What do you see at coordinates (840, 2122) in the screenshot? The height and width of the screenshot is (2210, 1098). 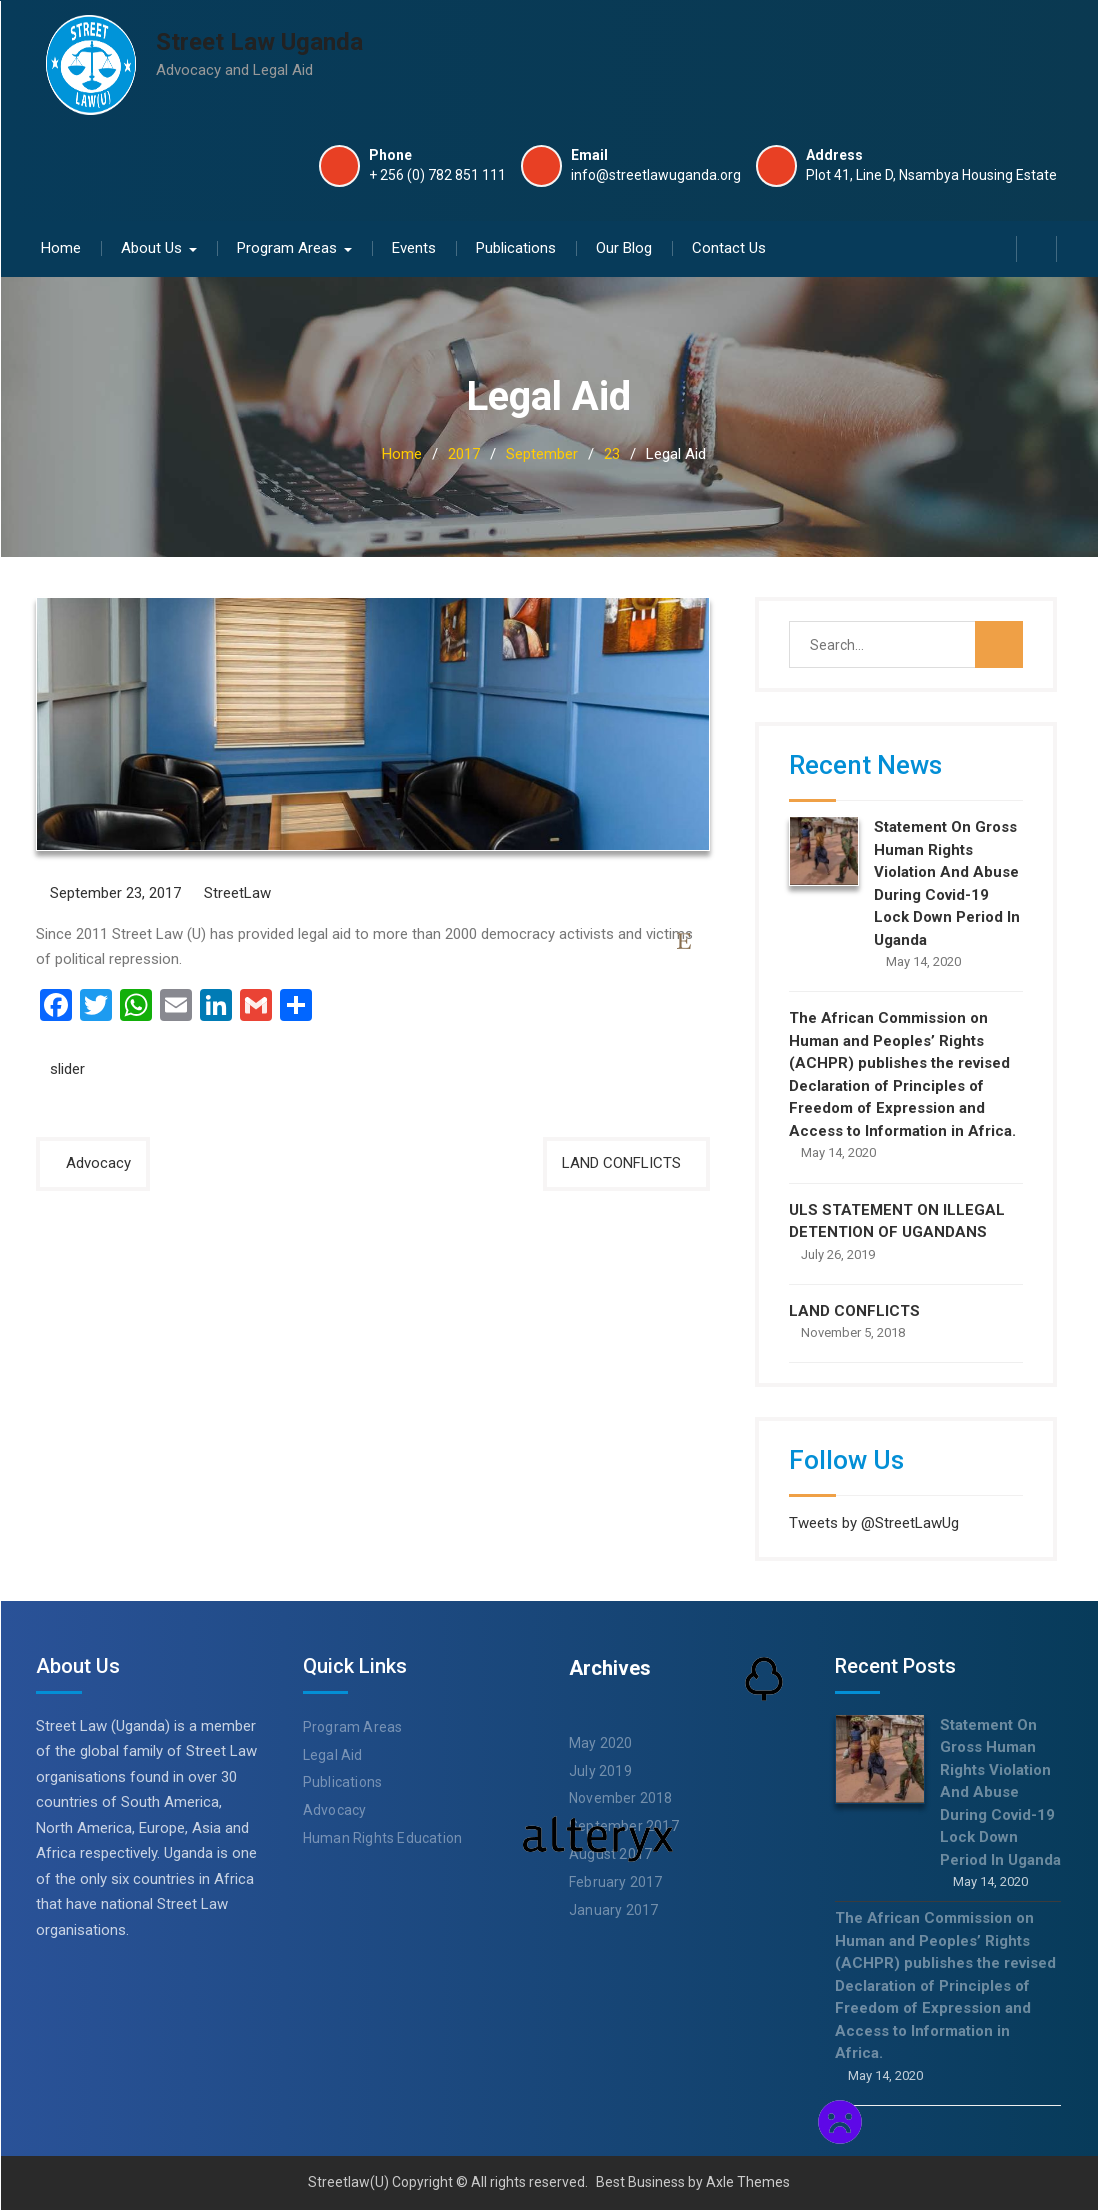 I see `rate experience as negative or unsatisfied` at bounding box center [840, 2122].